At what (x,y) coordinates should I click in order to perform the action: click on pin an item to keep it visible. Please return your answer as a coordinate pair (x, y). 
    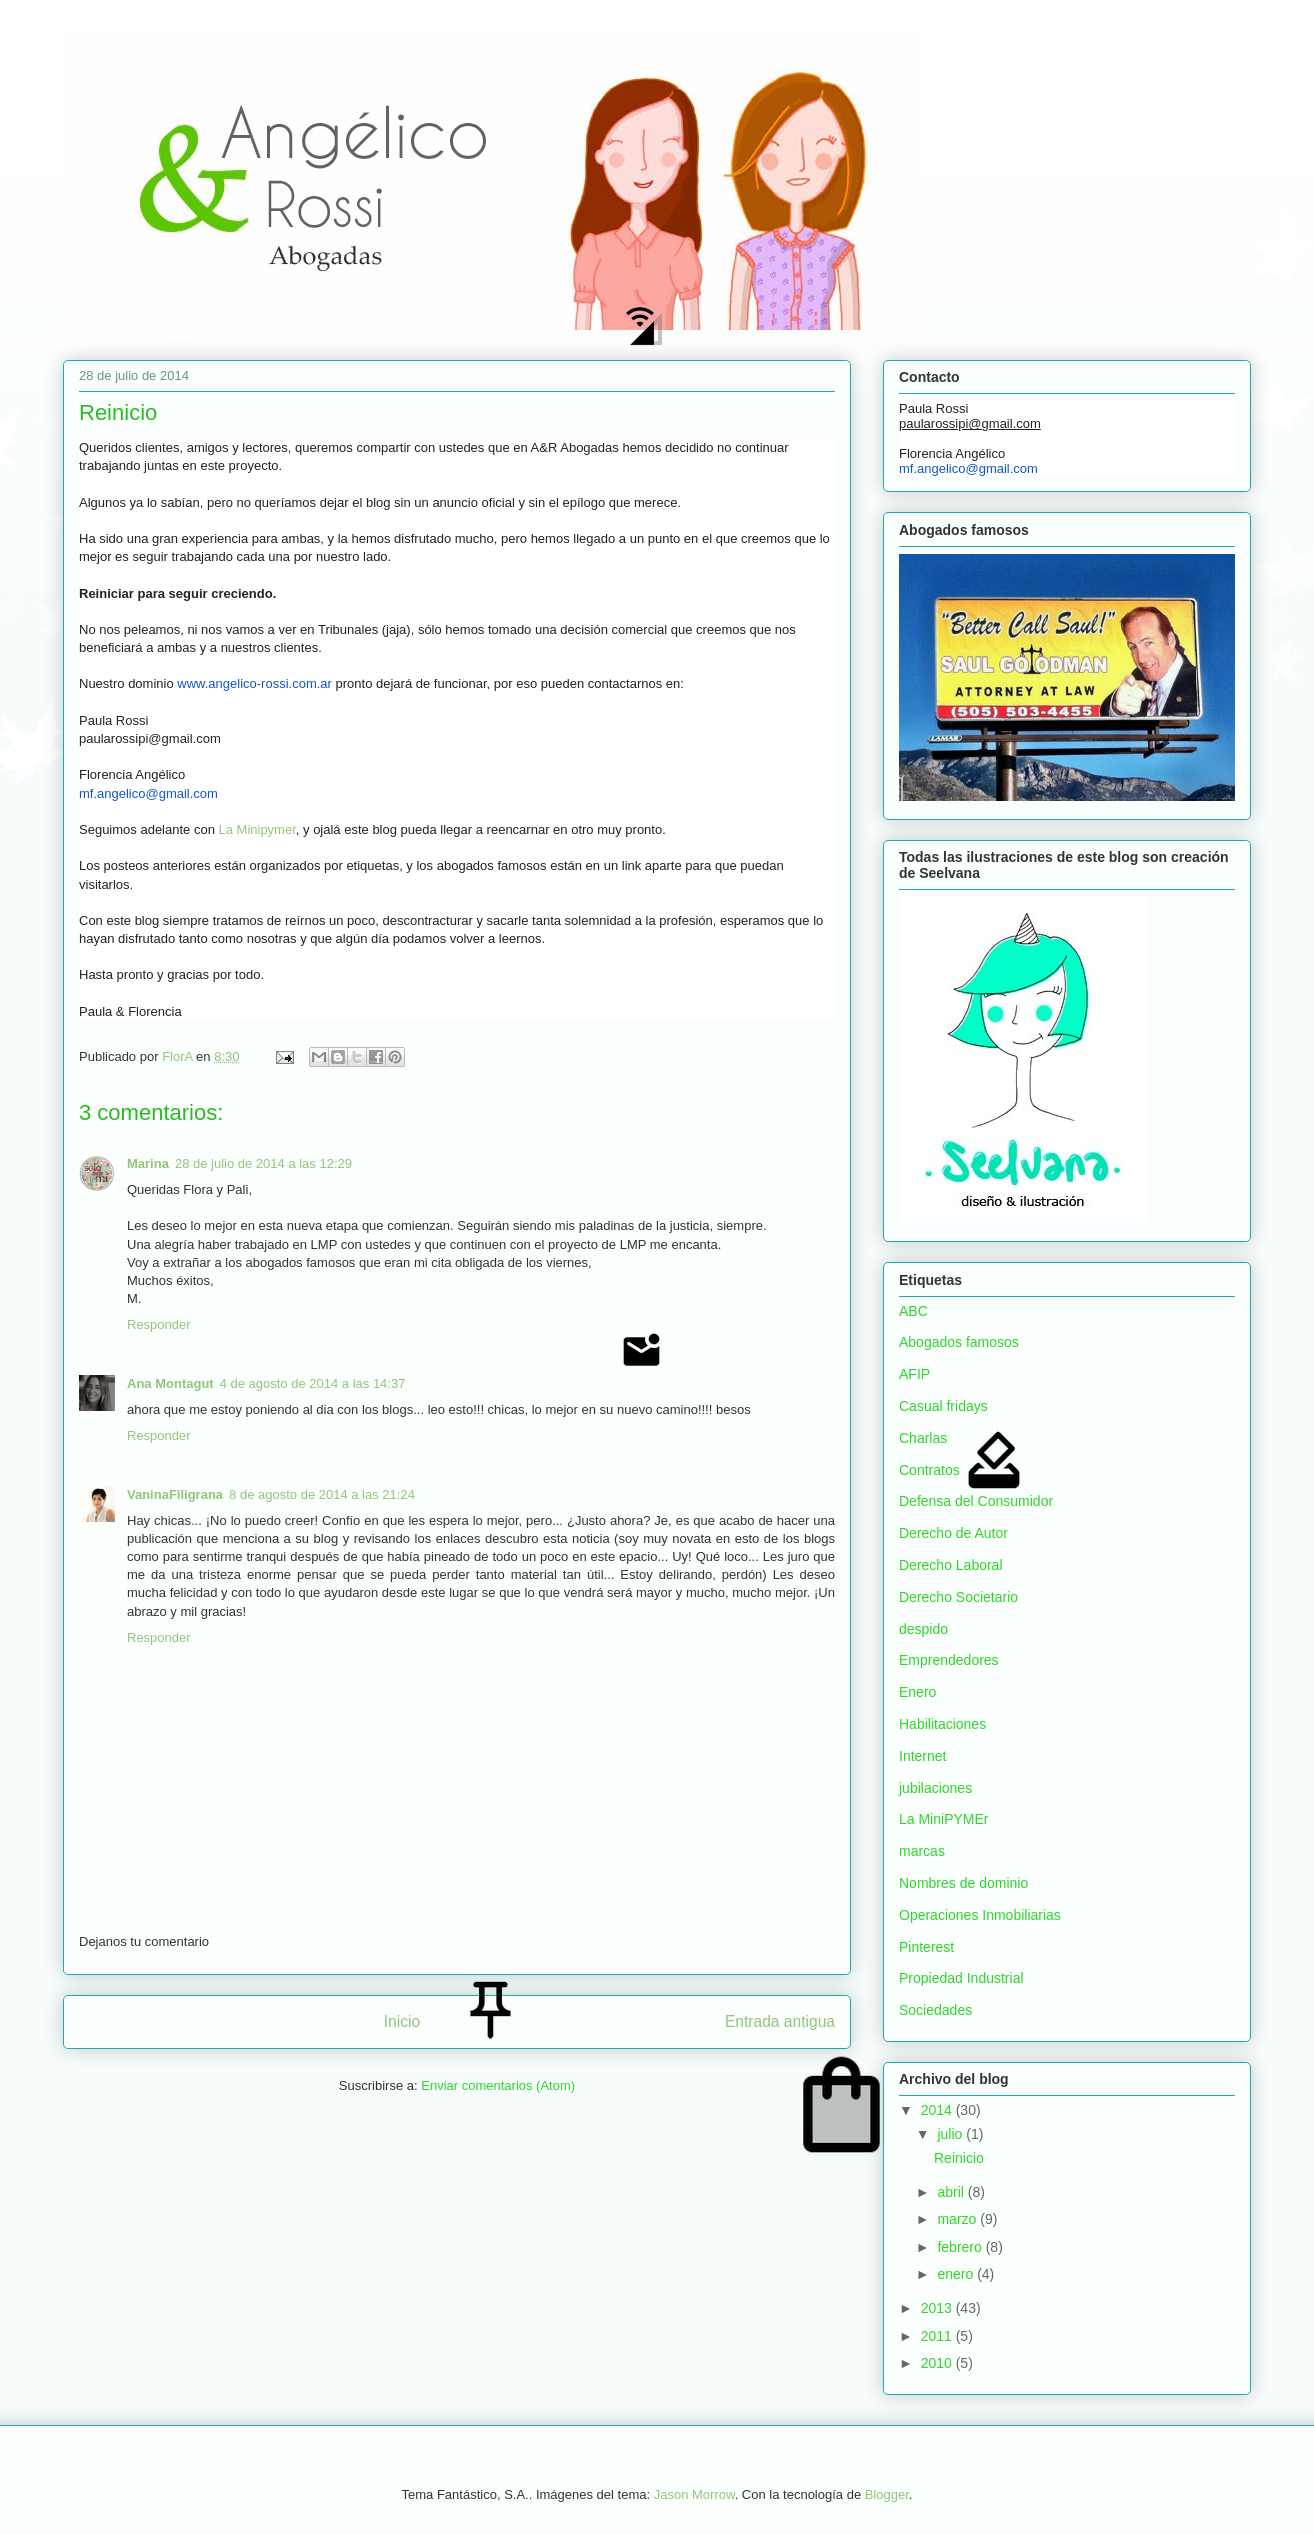
    Looking at the image, I should click on (490, 2010).